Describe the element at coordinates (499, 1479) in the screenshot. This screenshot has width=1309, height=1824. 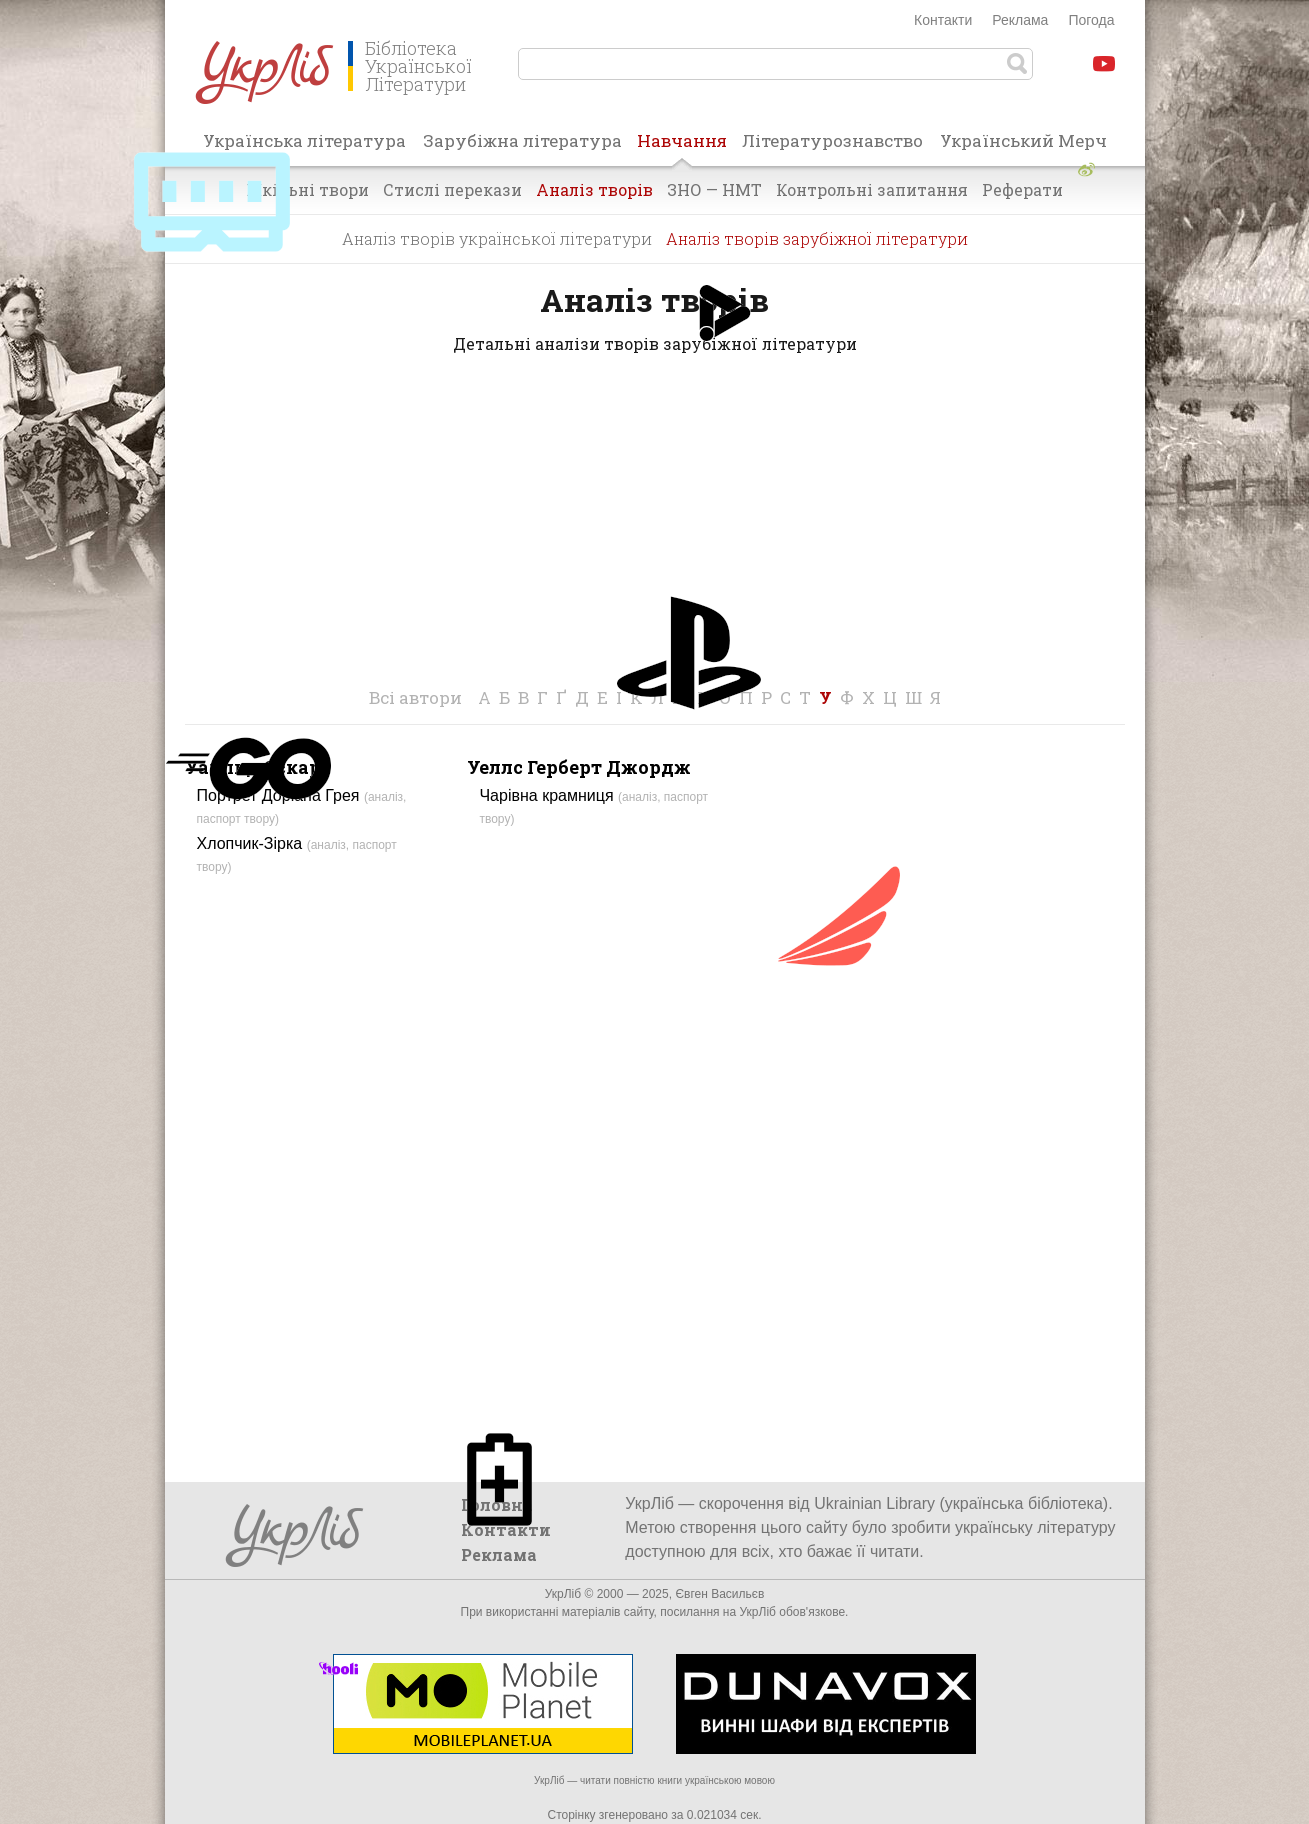
I see `enable battery saver mode` at that location.